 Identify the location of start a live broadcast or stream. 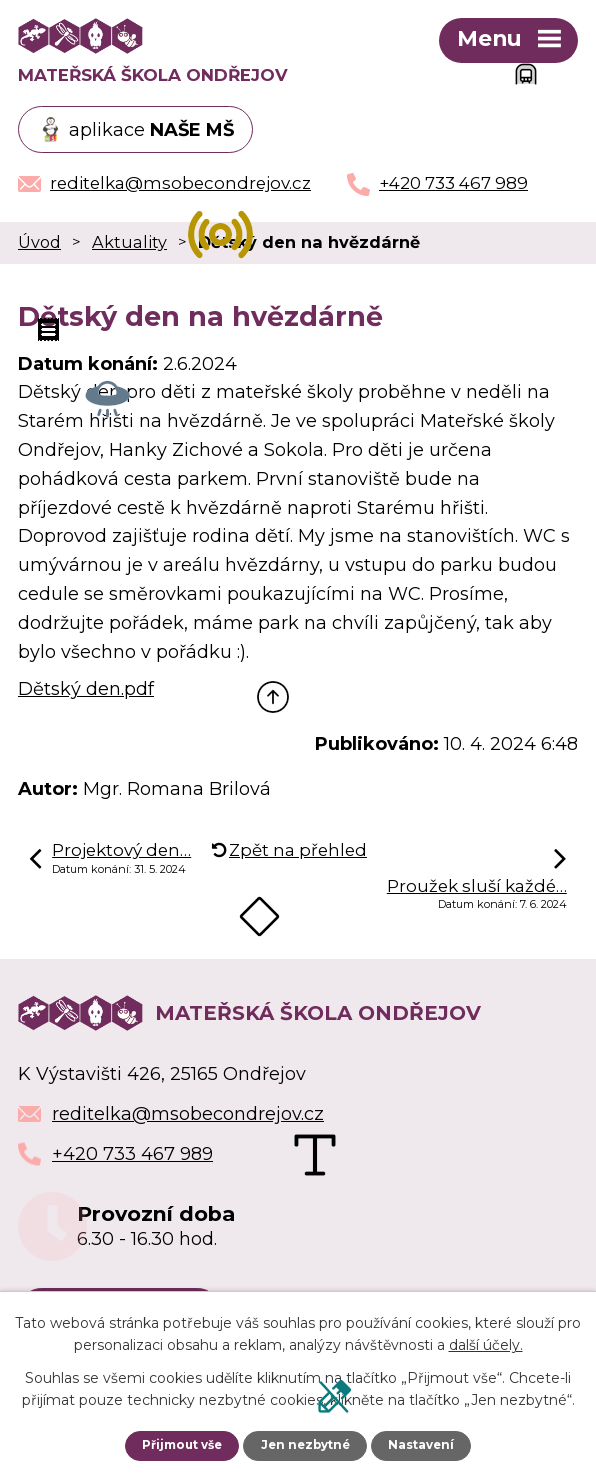
(220, 234).